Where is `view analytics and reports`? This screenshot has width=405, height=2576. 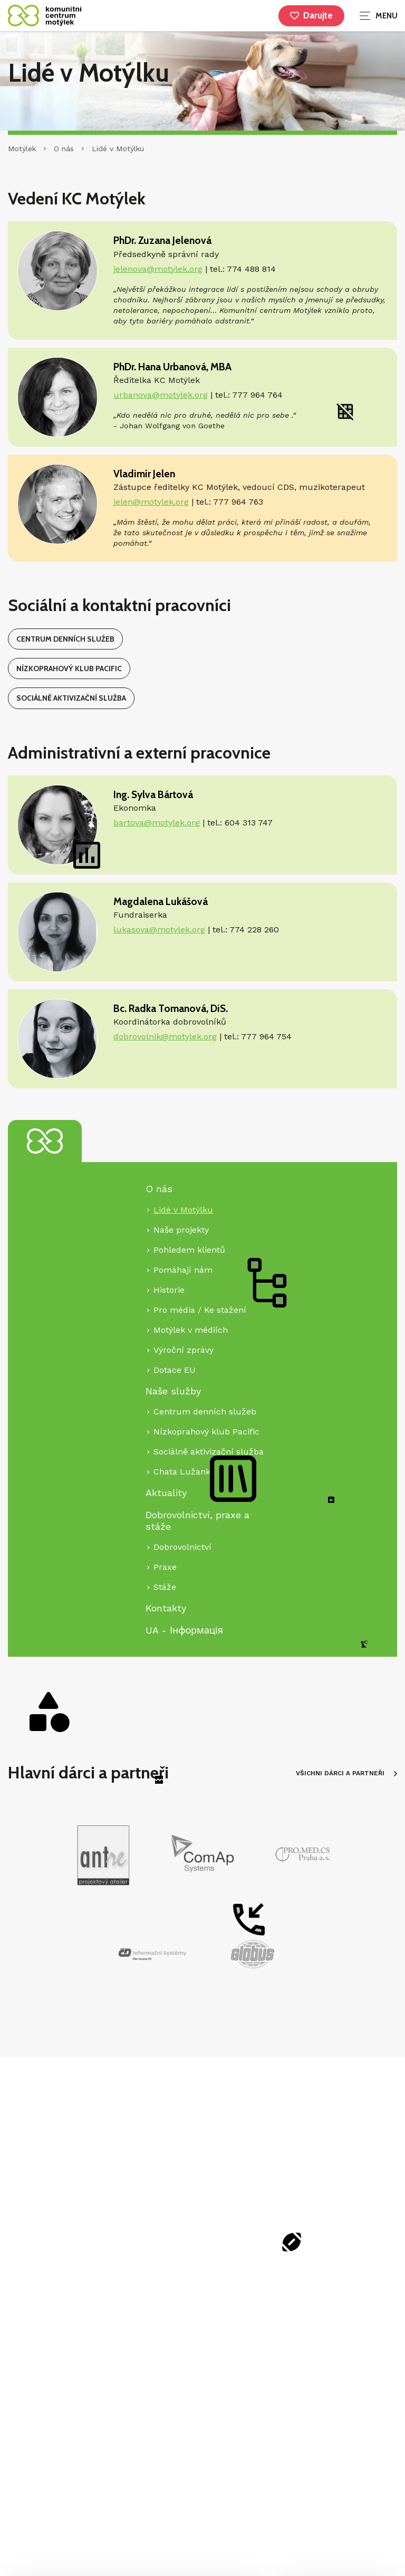 view analytics and reports is located at coordinates (86, 855).